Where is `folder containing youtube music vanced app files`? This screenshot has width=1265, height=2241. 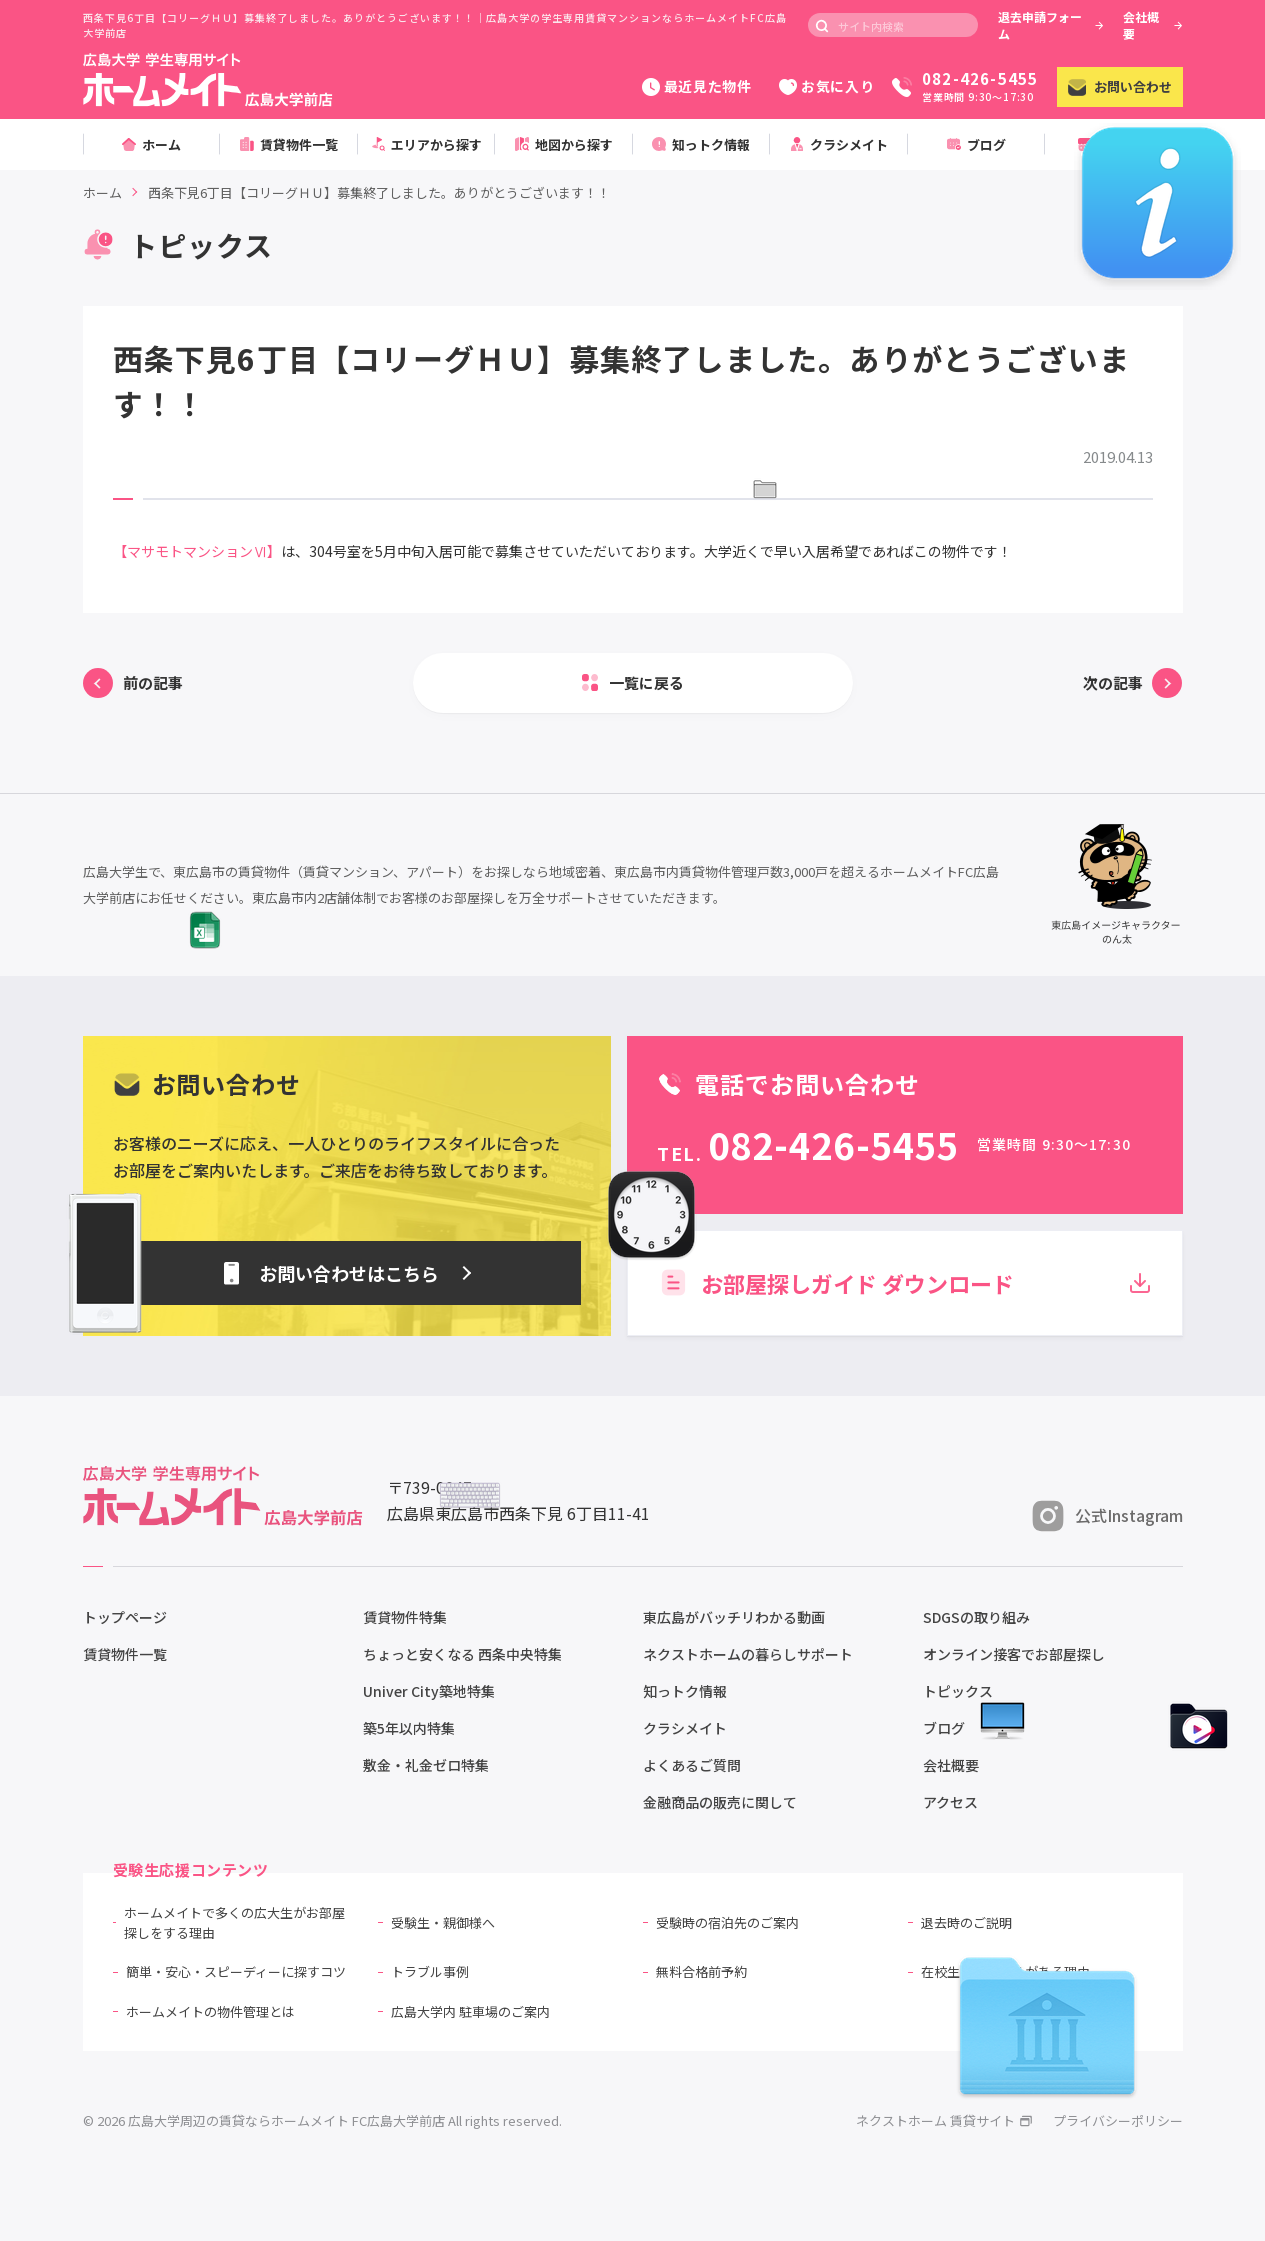
folder containing youtube music vanced app files is located at coordinates (1198, 1727).